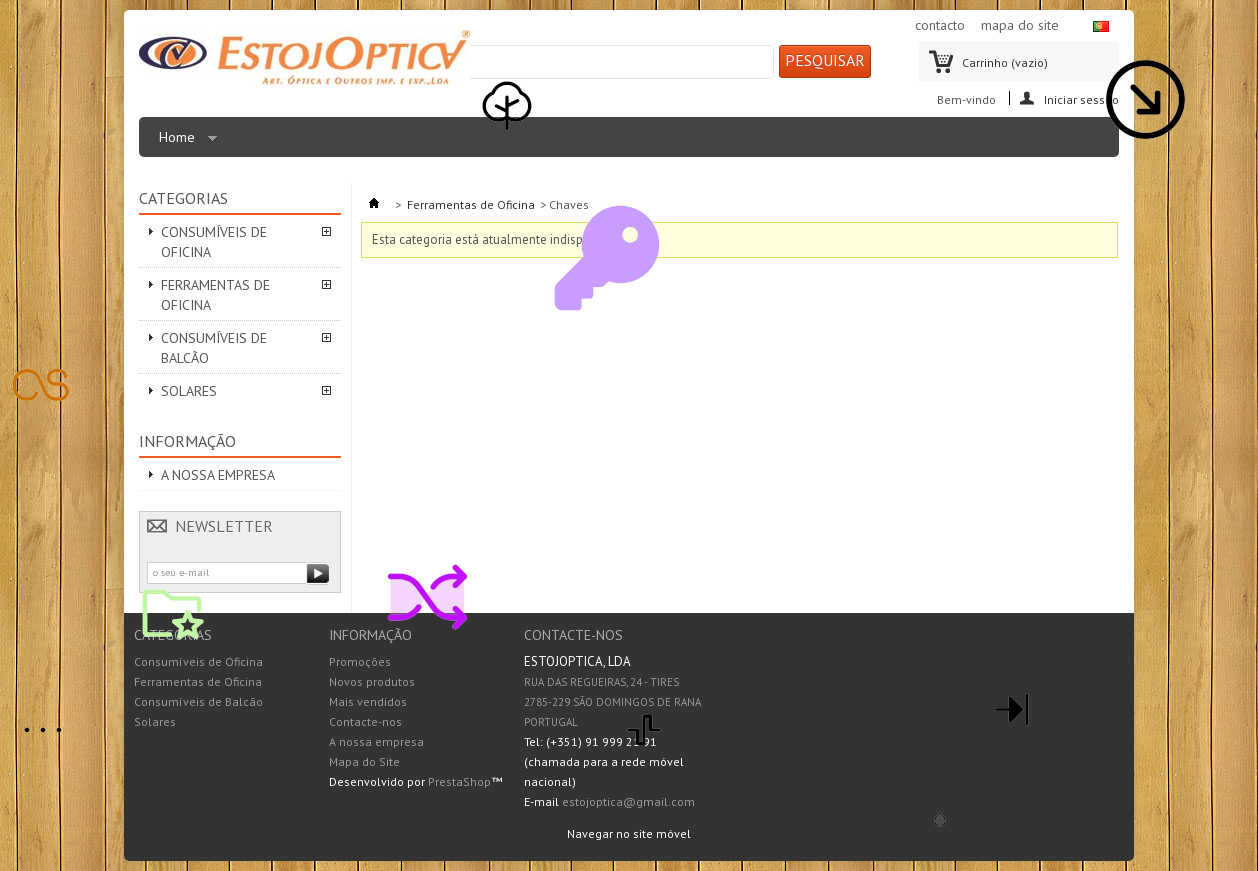 This screenshot has width=1258, height=871. What do you see at coordinates (940, 820) in the screenshot?
I see `indicates water or liquid-related feature` at bounding box center [940, 820].